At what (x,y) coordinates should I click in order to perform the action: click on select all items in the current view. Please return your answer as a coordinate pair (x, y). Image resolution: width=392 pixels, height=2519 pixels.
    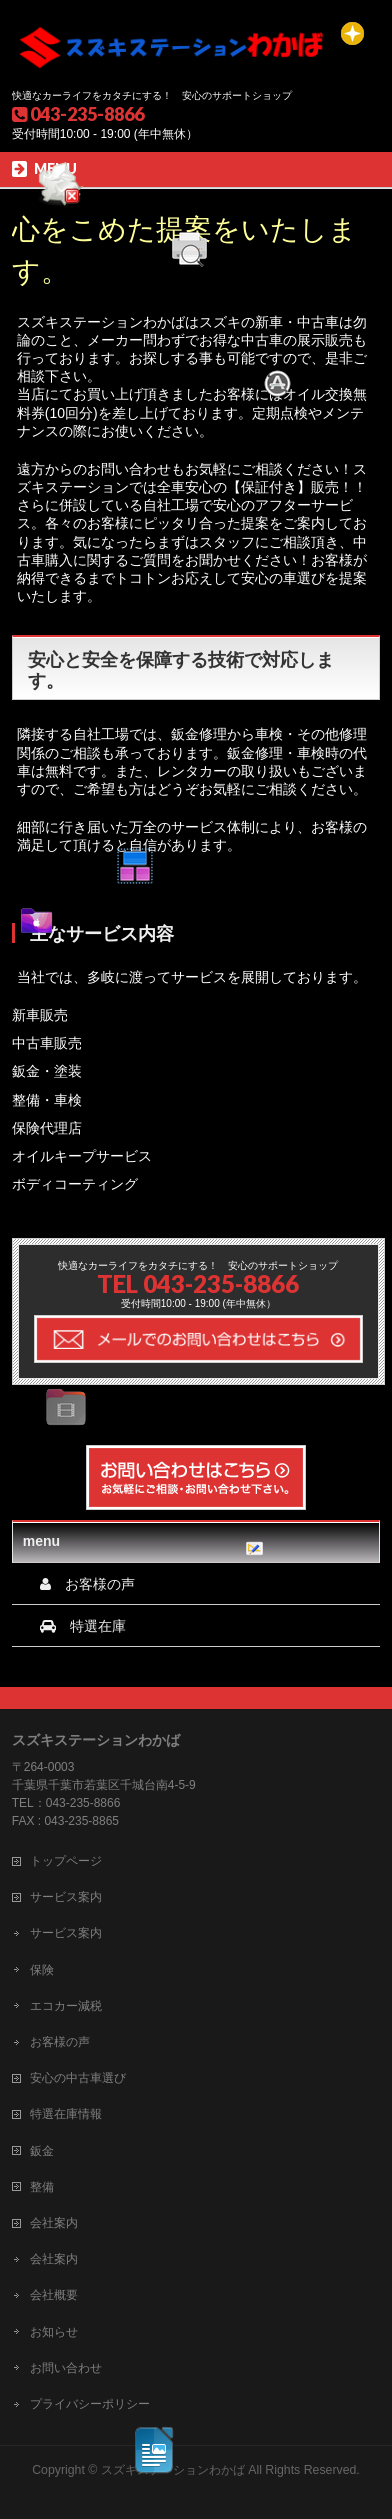
    Looking at the image, I should click on (135, 866).